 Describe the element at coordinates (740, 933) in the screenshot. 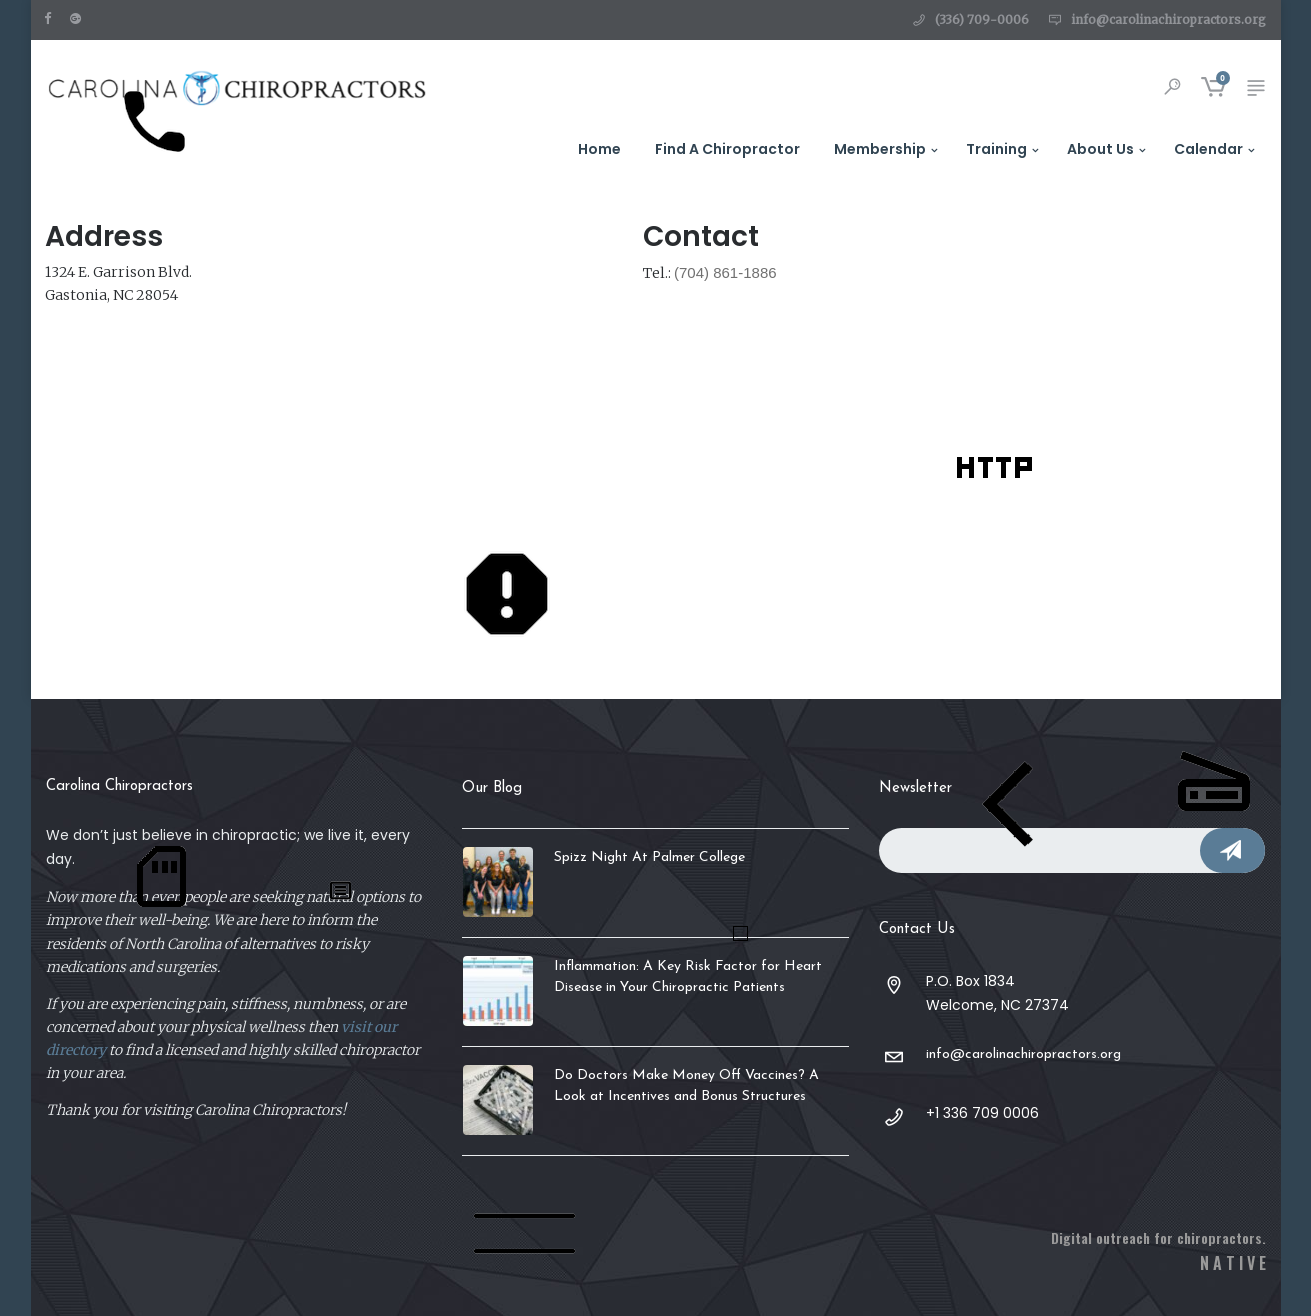

I see `crop image to square dimensions` at that location.